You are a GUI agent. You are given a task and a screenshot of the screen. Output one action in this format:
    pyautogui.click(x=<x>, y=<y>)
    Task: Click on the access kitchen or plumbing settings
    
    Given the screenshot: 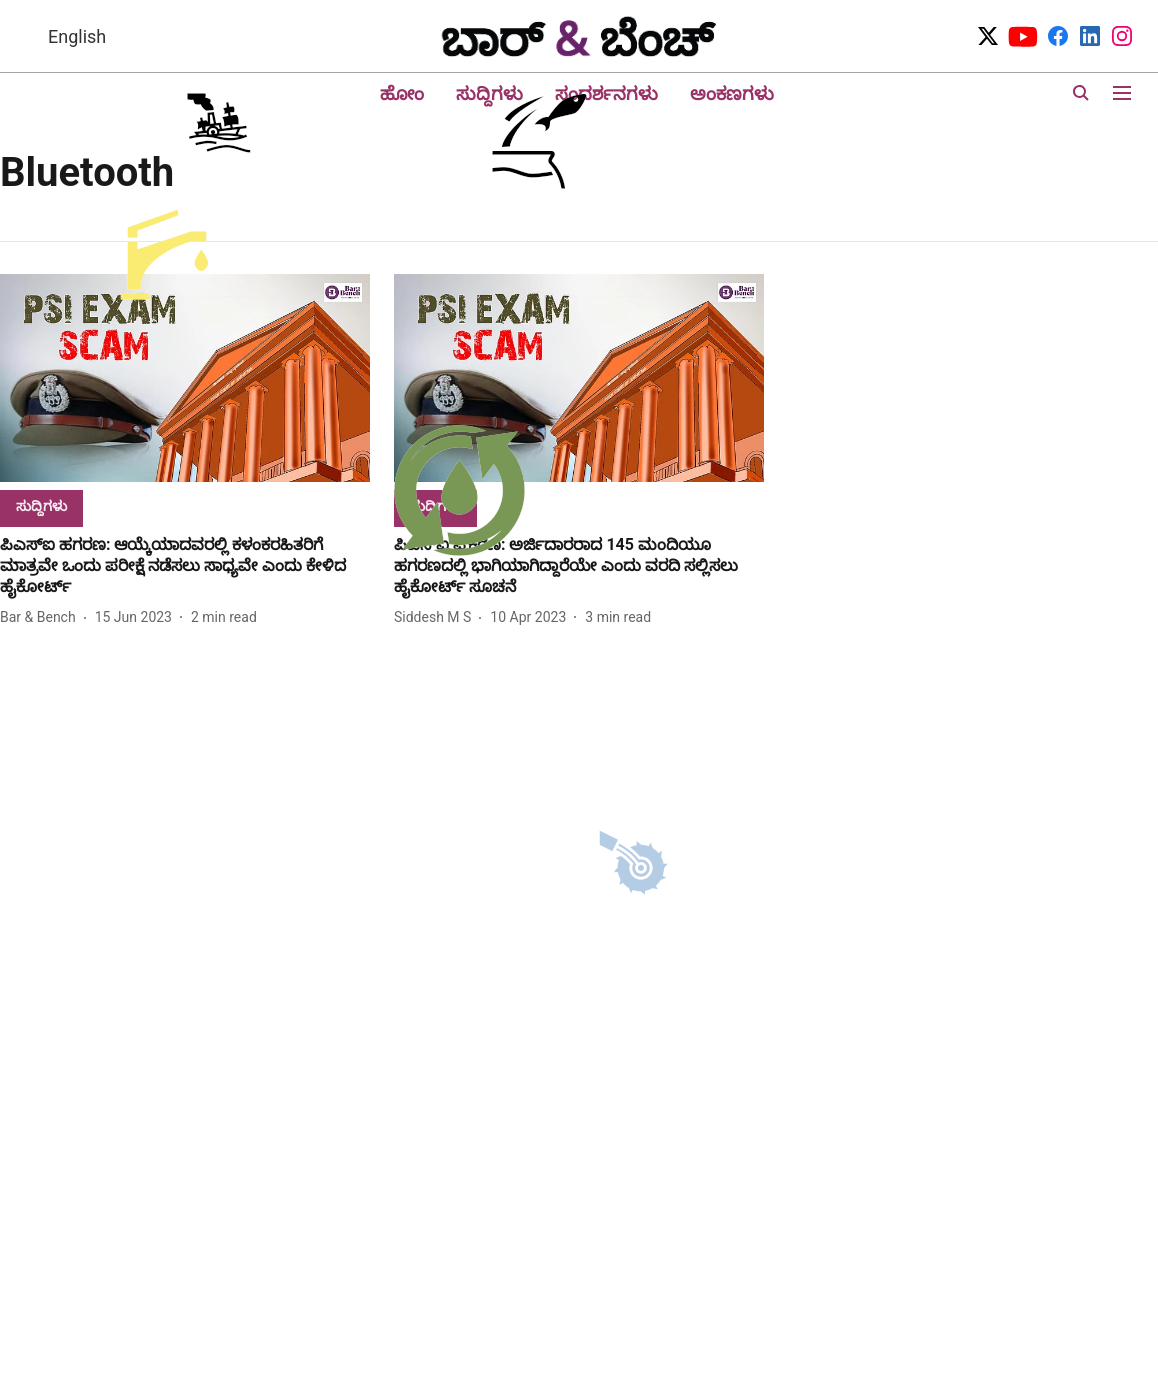 What is the action you would take?
    pyautogui.click(x=167, y=250)
    